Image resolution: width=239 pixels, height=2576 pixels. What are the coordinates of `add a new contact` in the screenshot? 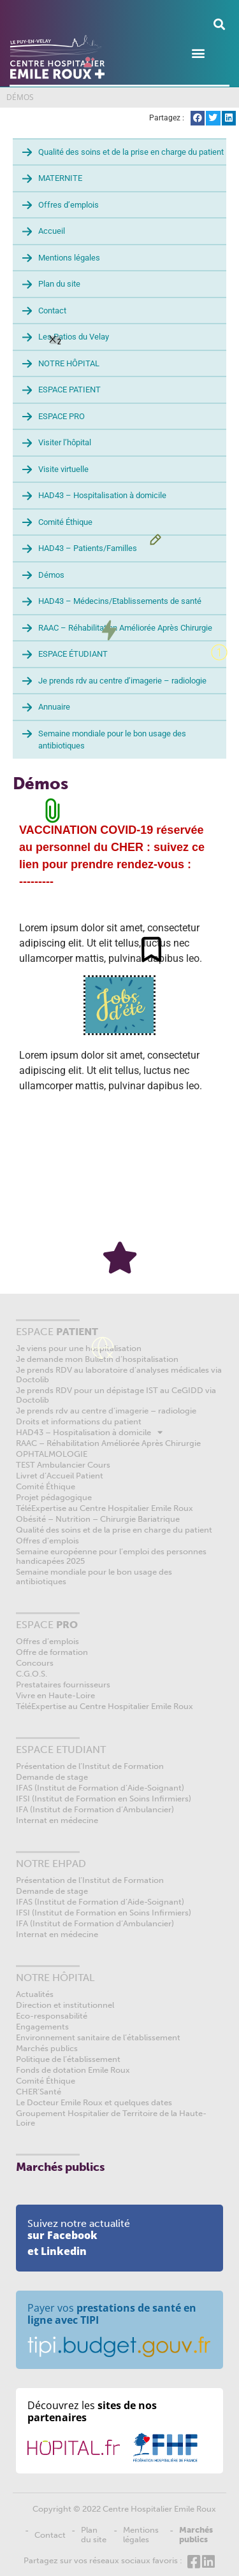 It's located at (89, 62).